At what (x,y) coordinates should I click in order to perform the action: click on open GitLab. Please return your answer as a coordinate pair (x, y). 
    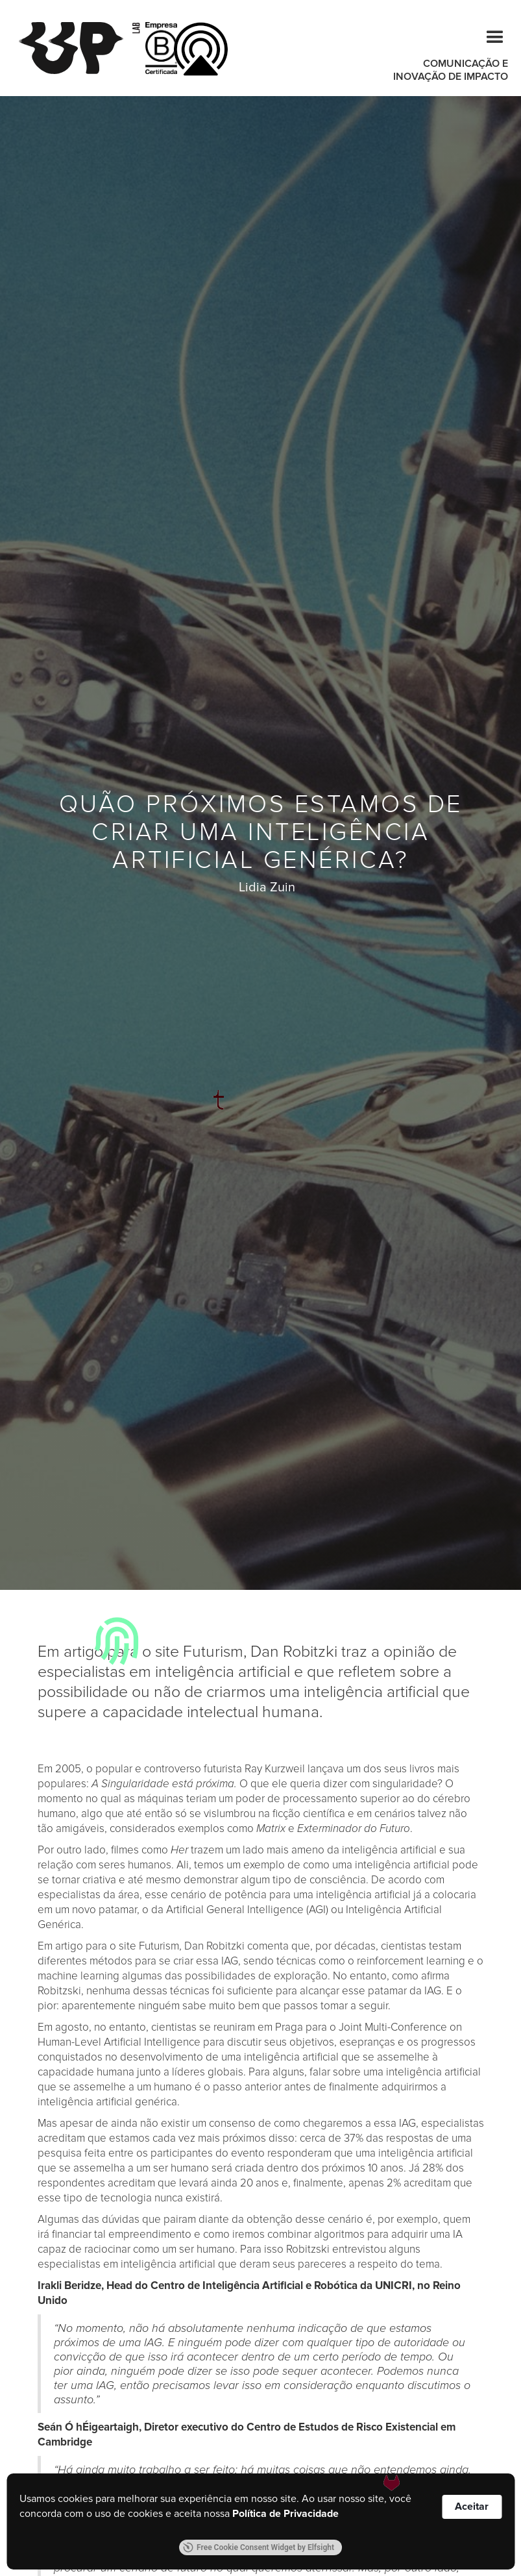
    Looking at the image, I should click on (391, 2483).